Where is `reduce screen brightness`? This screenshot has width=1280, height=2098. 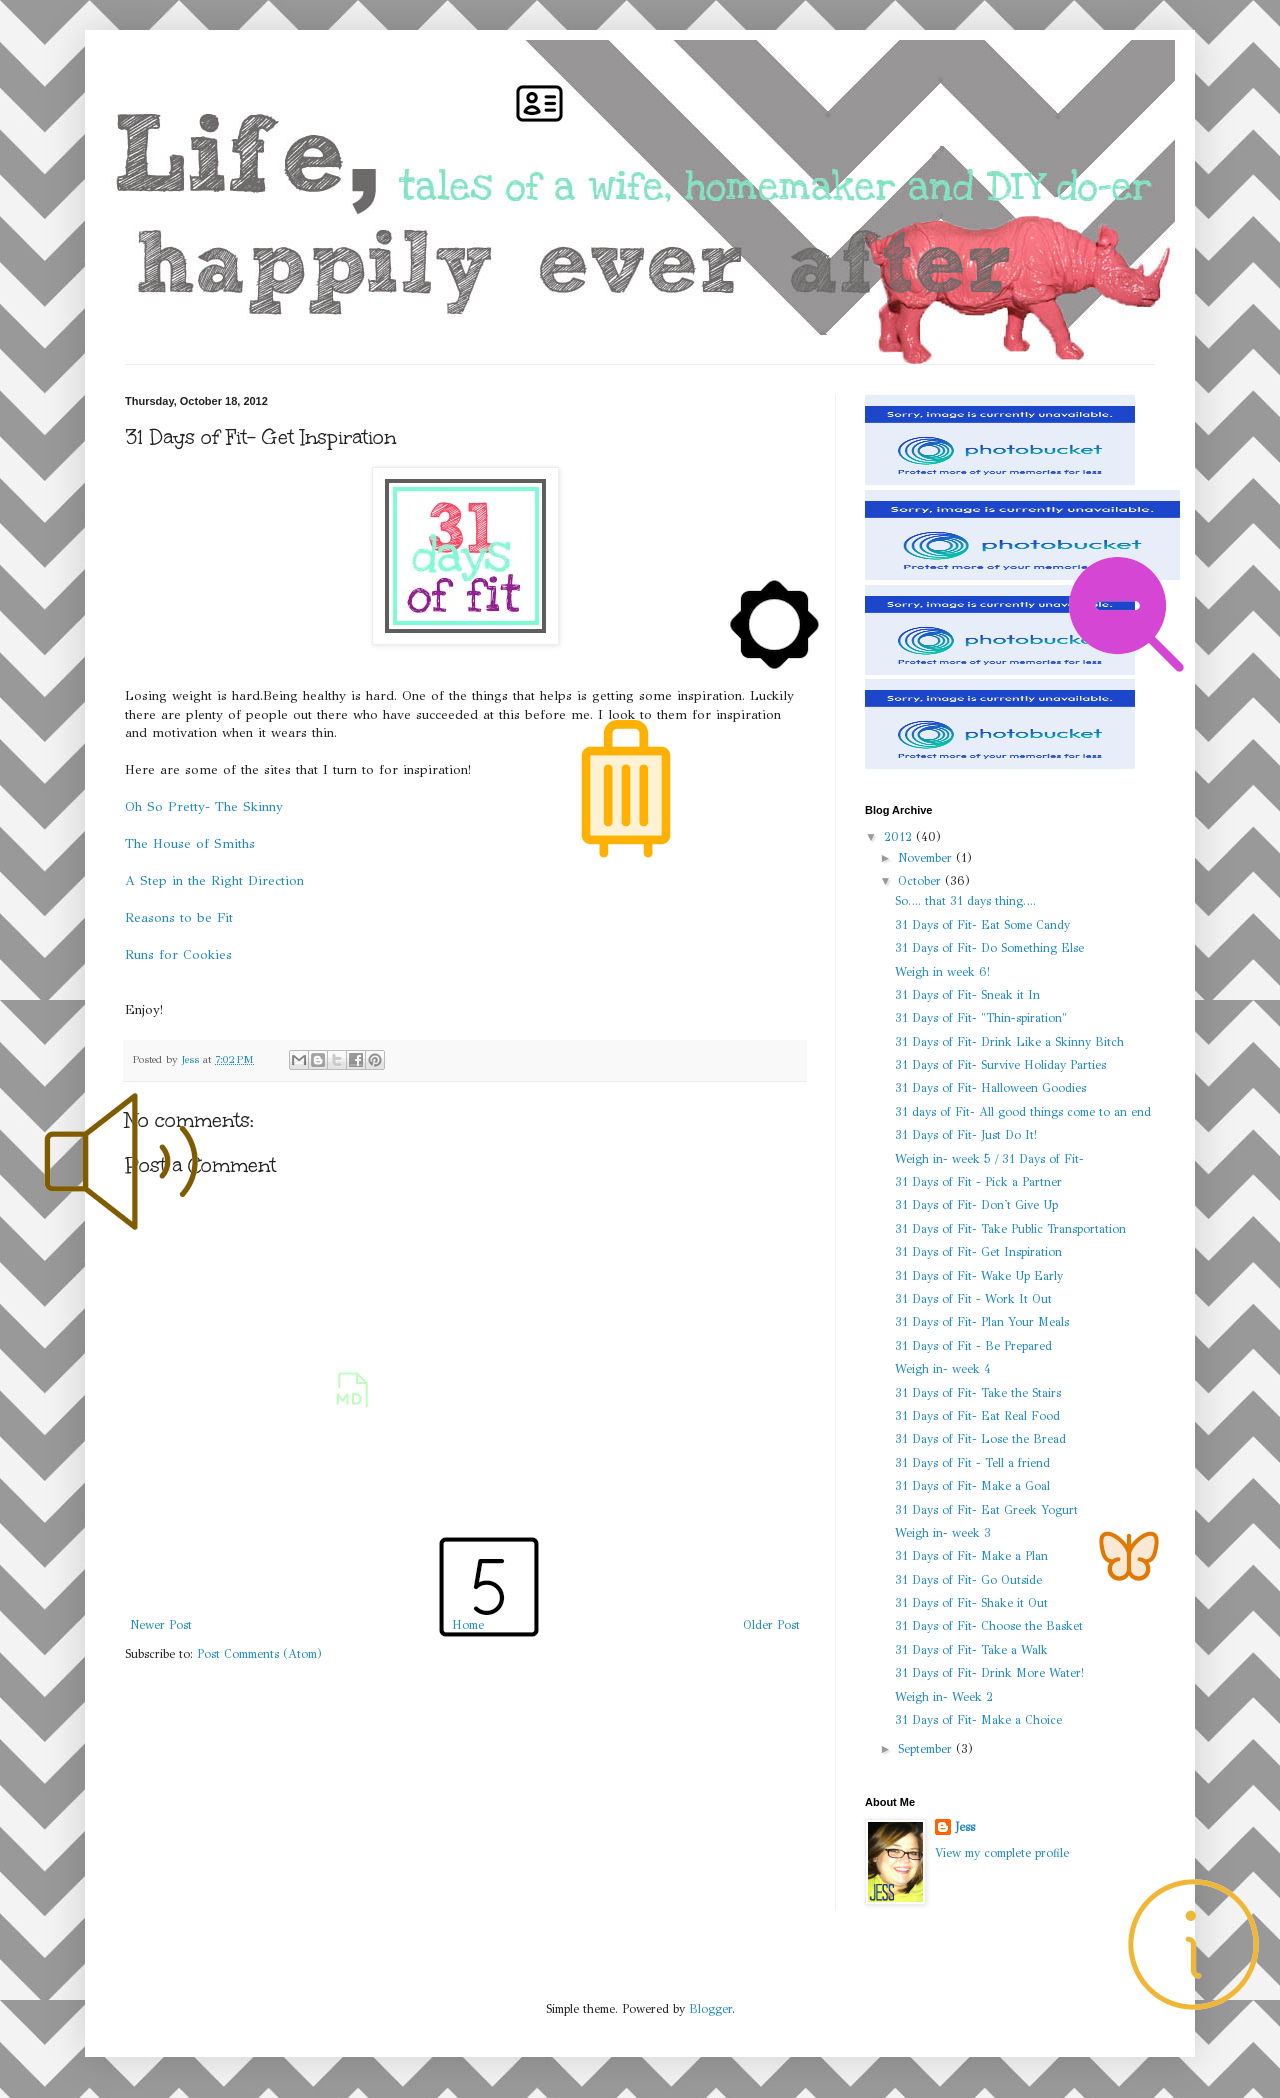 reduce screen brightness is located at coordinates (774, 624).